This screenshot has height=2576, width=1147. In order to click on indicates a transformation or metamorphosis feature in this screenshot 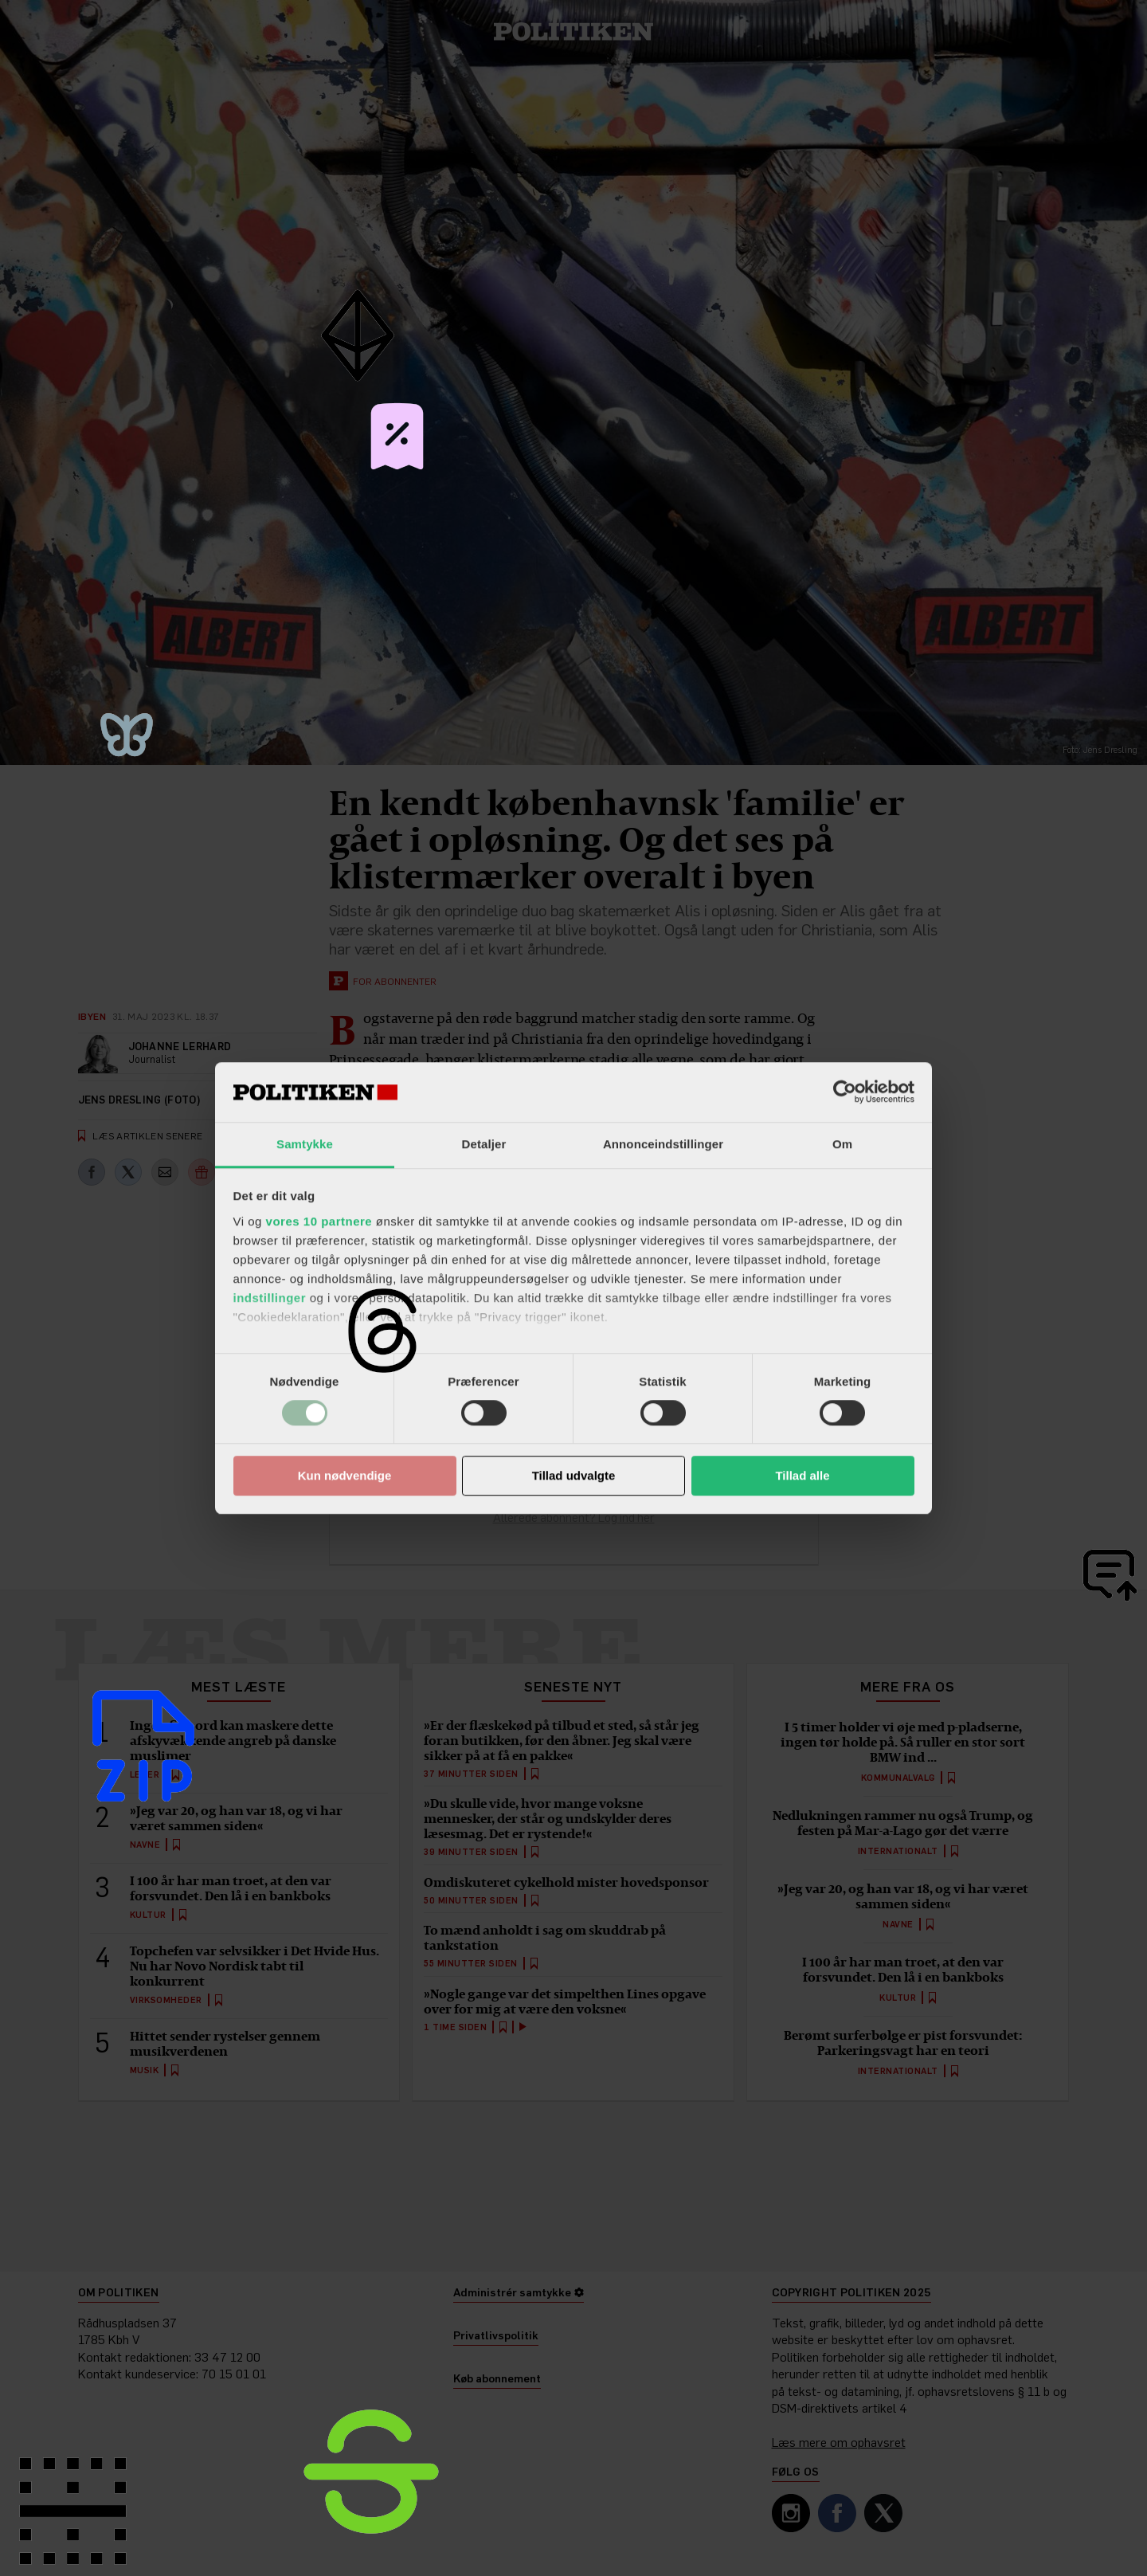, I will do `click(127, 734)`.